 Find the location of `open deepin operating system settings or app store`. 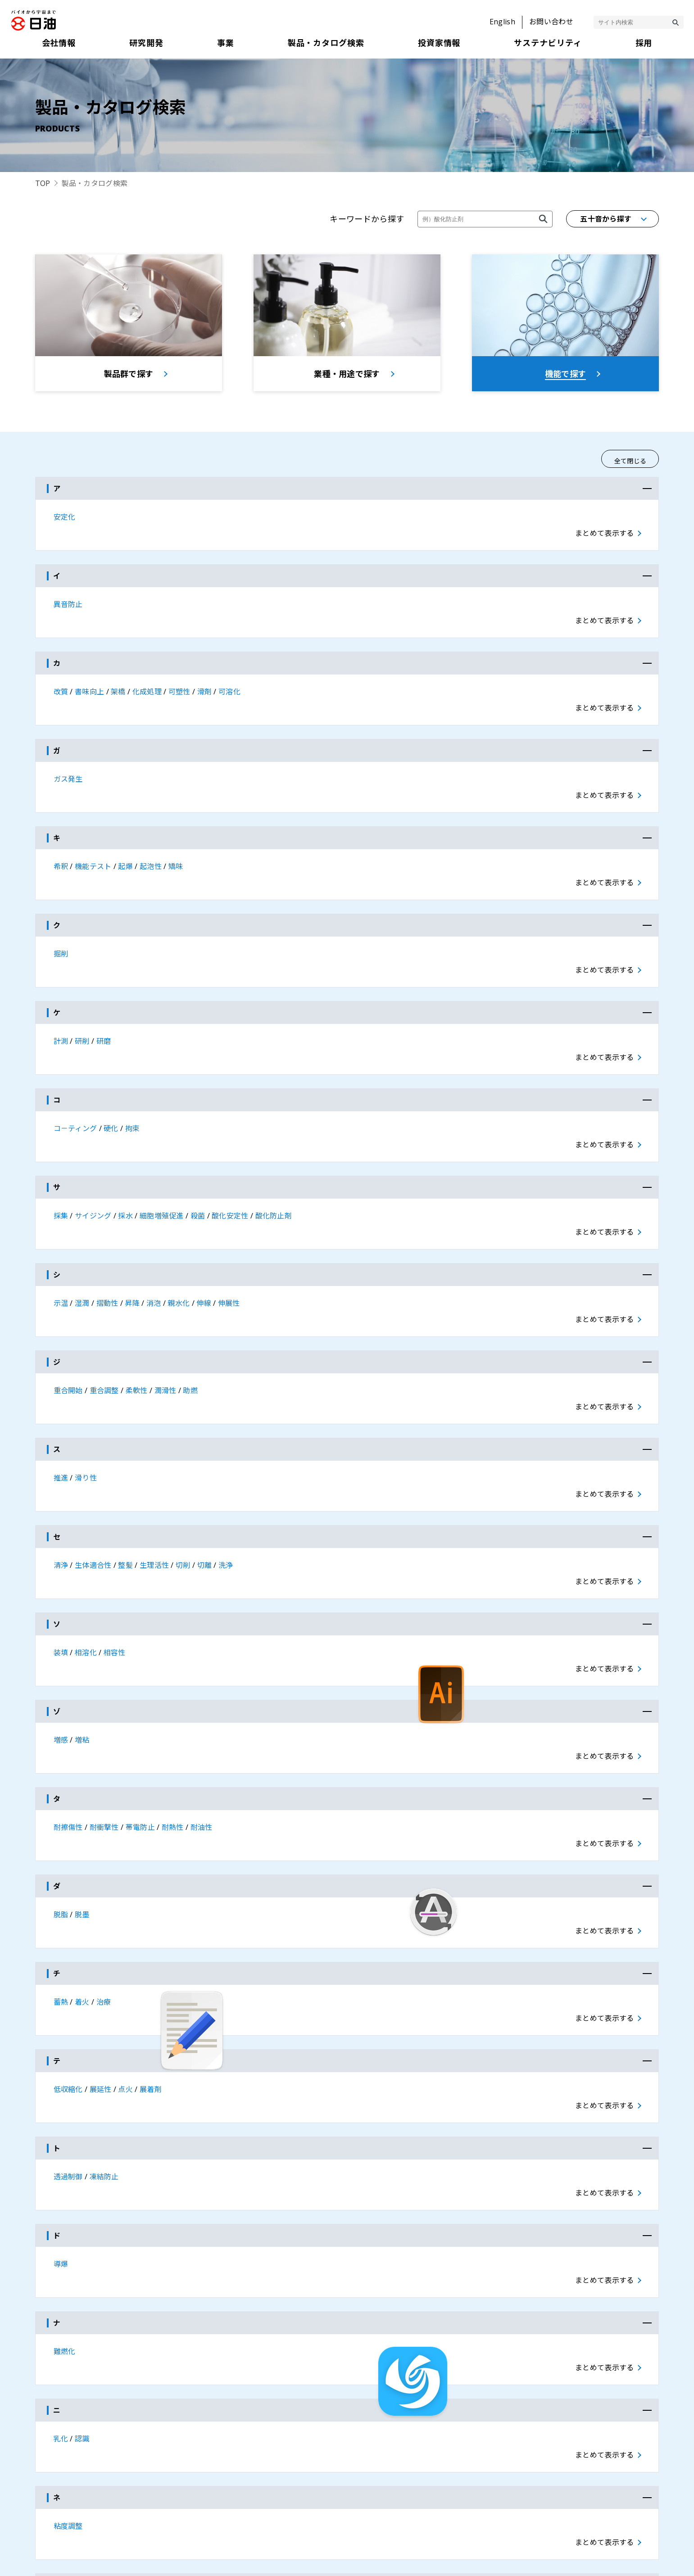

open deepin operating system settings or app store is located at coordinates (413, 2381).